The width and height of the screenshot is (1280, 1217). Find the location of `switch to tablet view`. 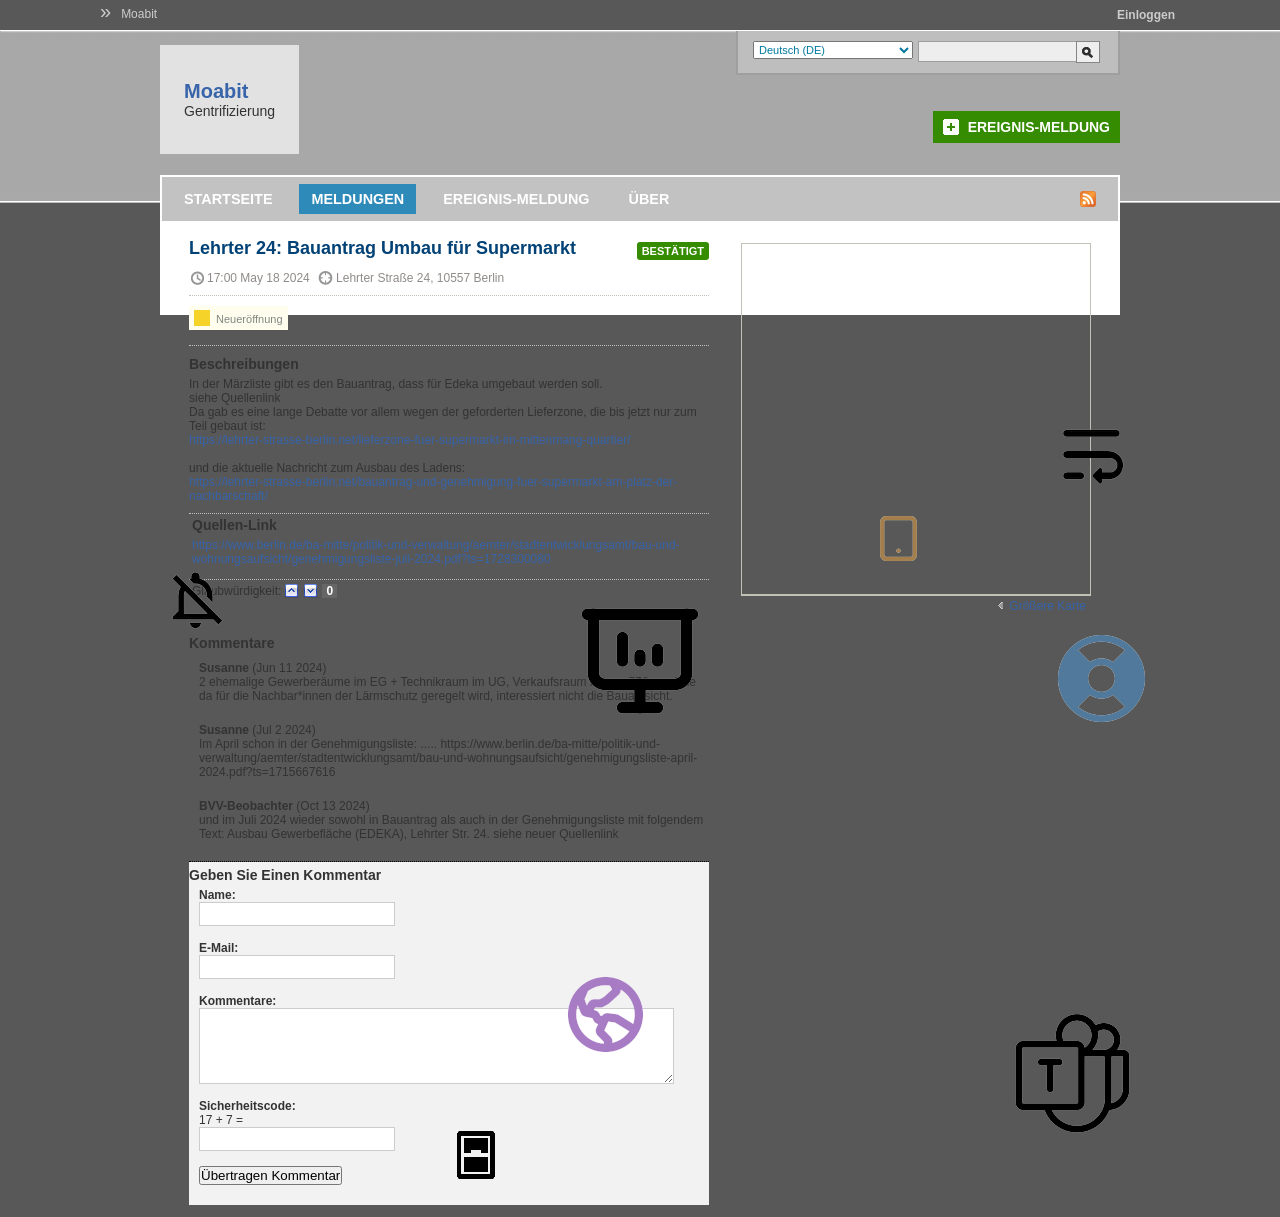

switch to tablet view is located at coordinates (898, 538).